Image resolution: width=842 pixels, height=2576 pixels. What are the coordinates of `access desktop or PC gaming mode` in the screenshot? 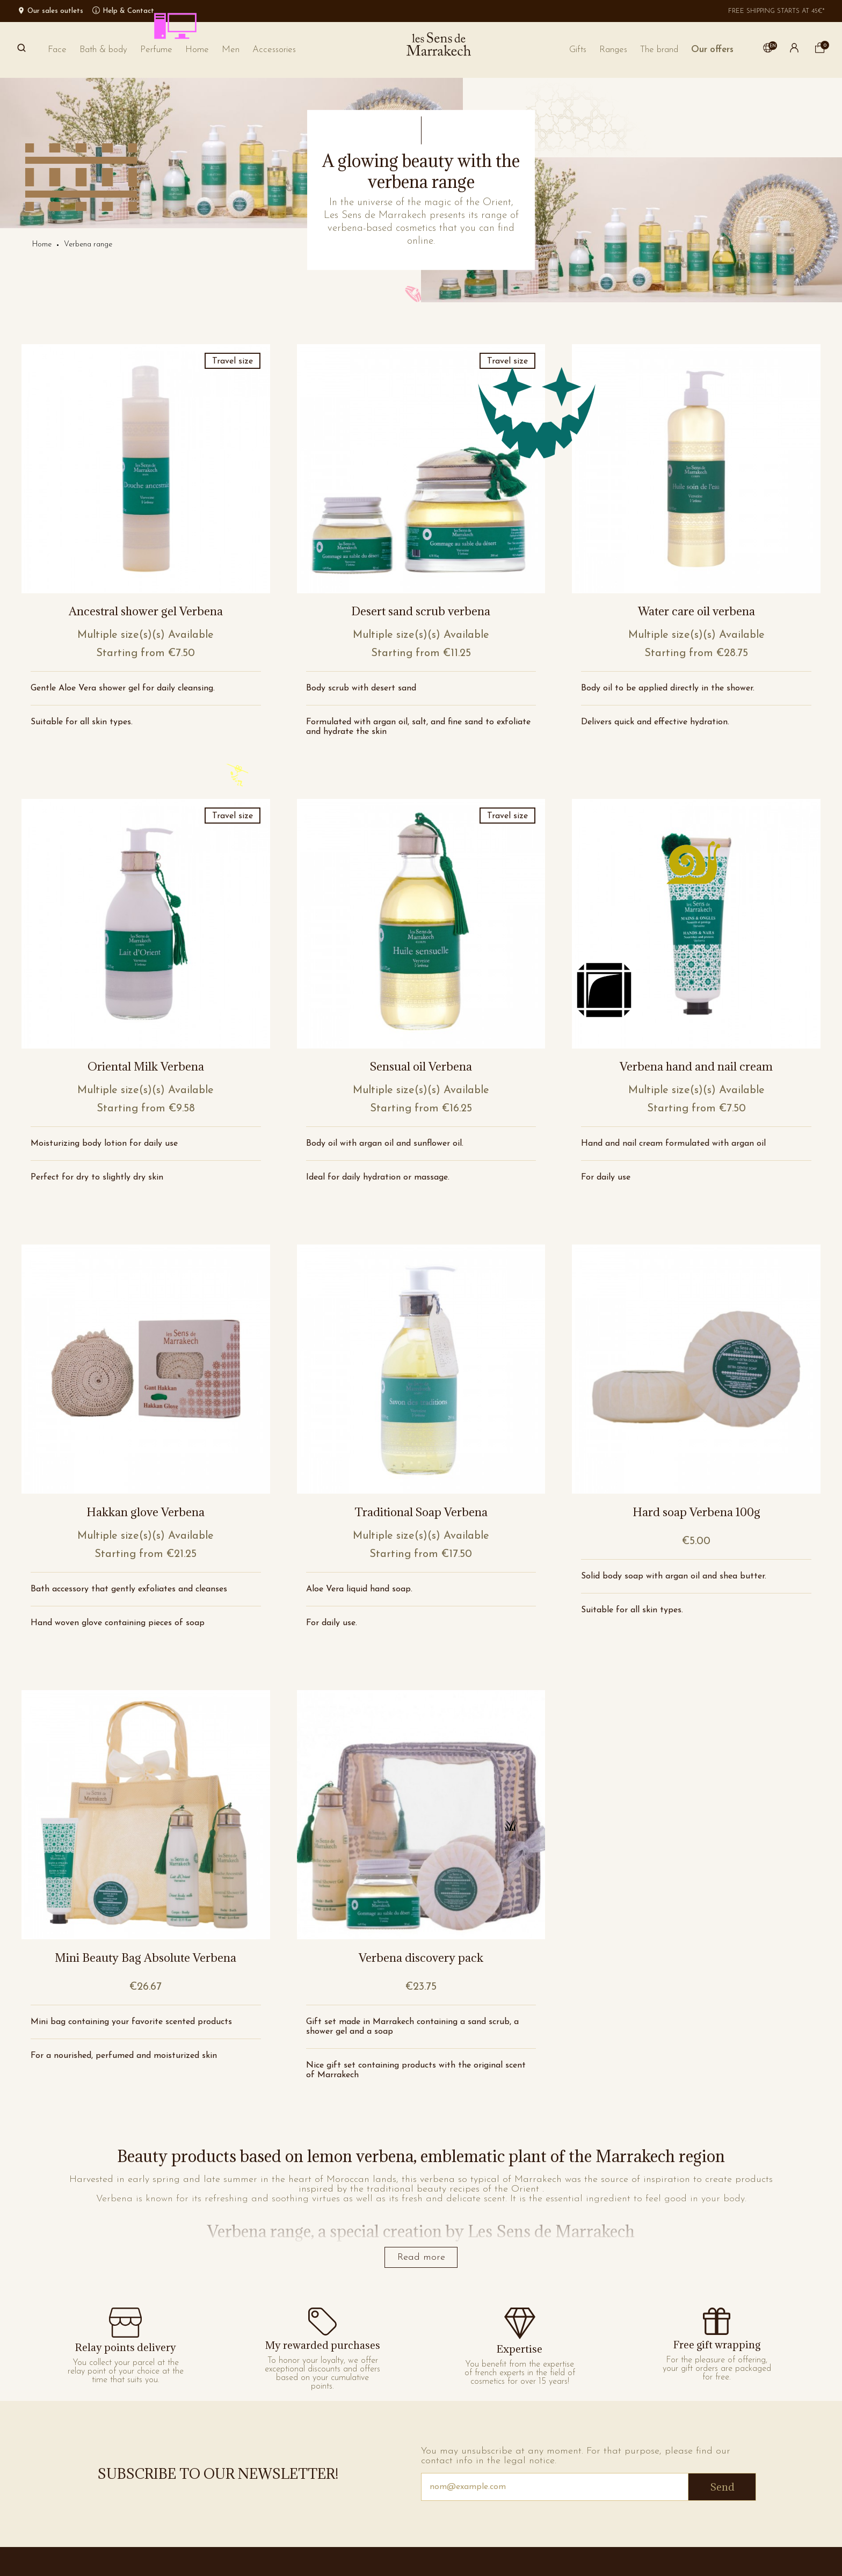 It's located at (175, 26).